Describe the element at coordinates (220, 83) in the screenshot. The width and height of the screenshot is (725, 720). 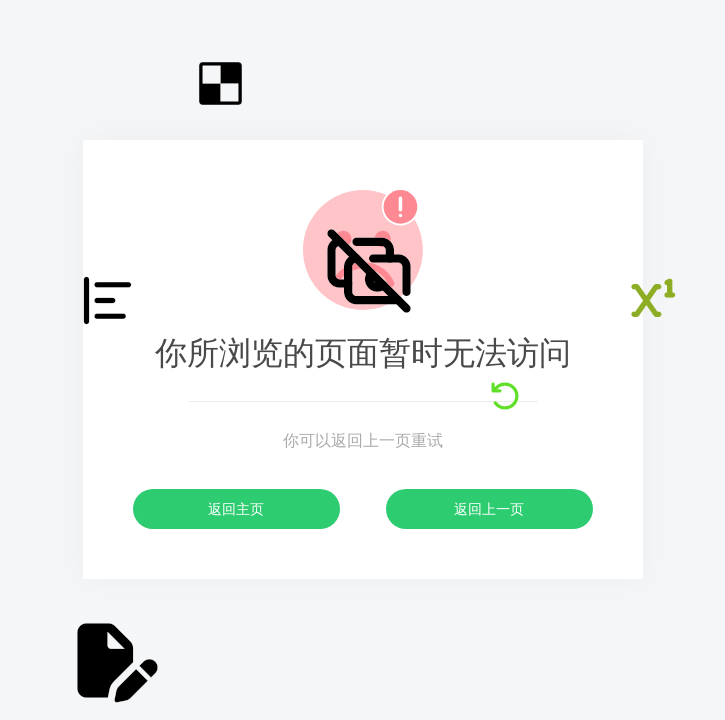
I see `indicates transparency in image editing software` at that location.